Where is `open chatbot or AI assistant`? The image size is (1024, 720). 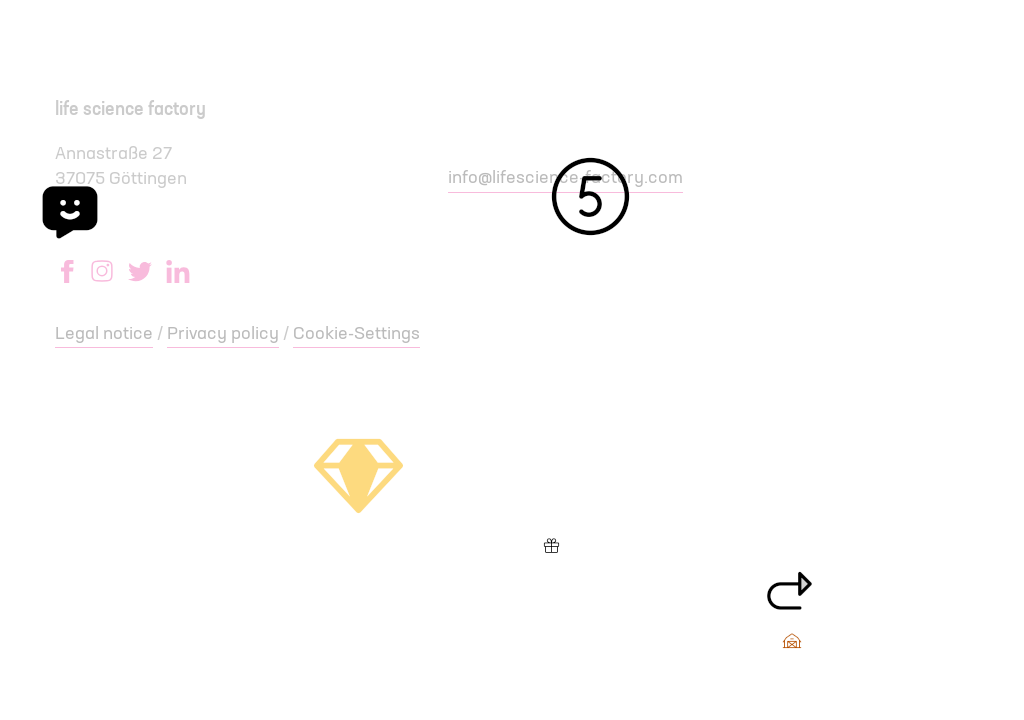
open chatbot or AI assistant is located at coordinates (70, 211).